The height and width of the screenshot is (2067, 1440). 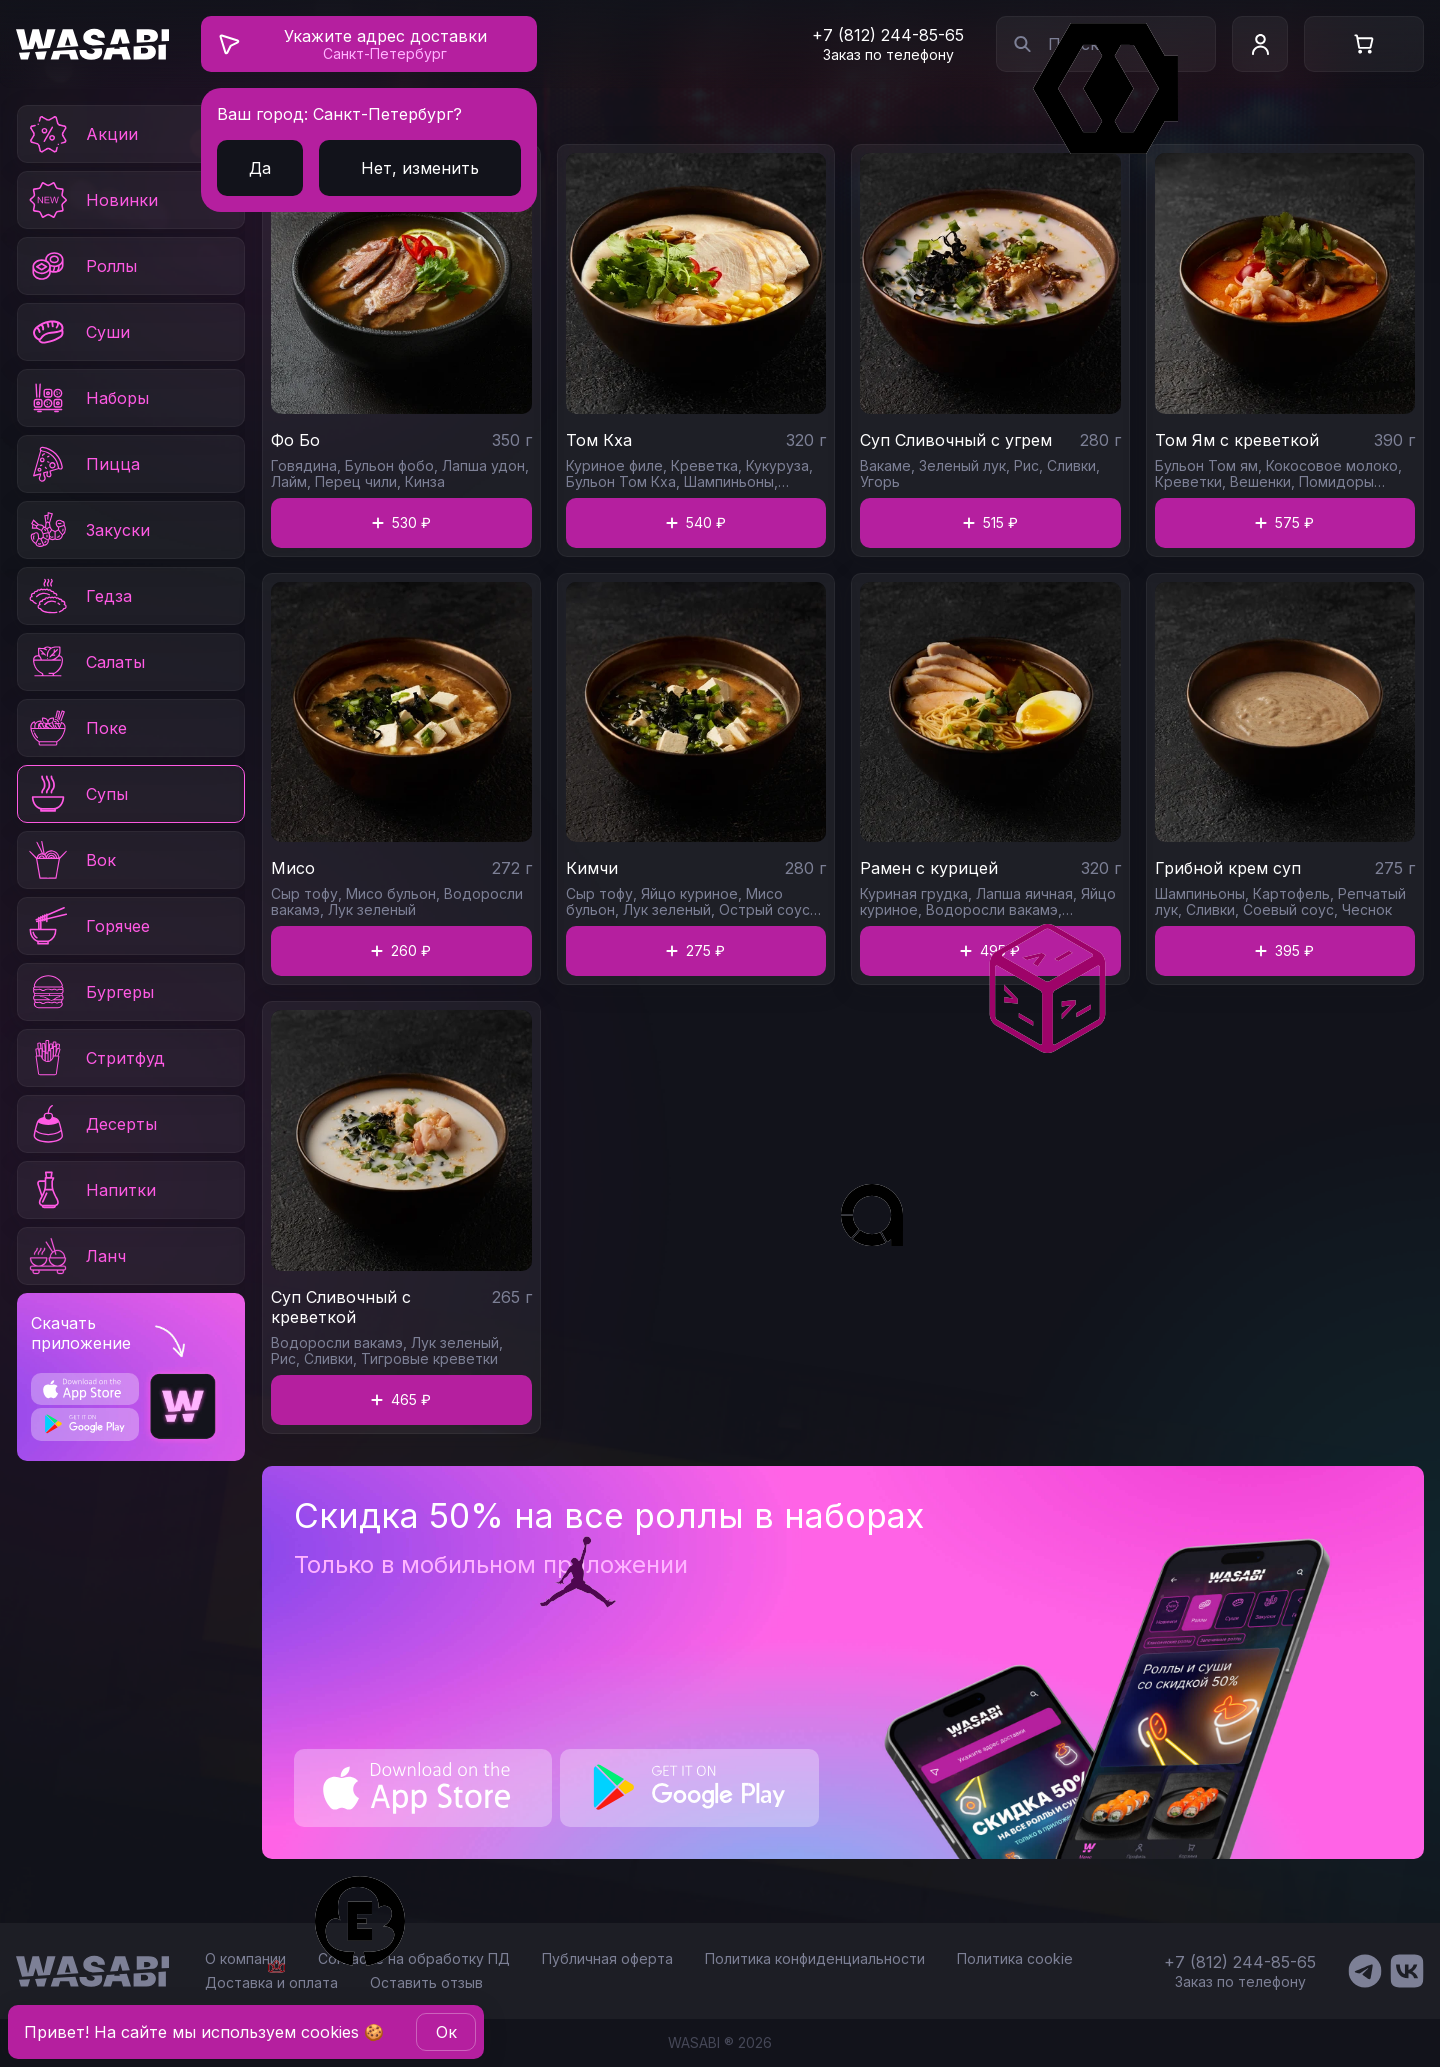 I want to click on AppSignal logo, so click(x=276, y=1966).